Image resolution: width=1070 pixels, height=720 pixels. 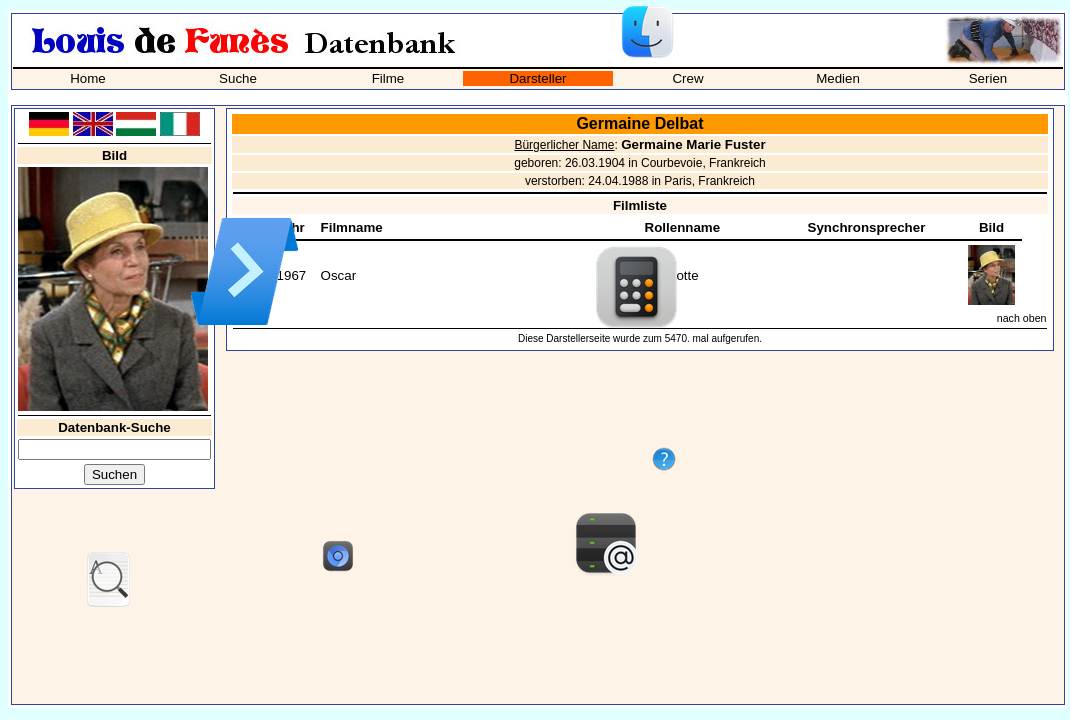 I want to click on configure dns server settings, so click(x=606, y=543).